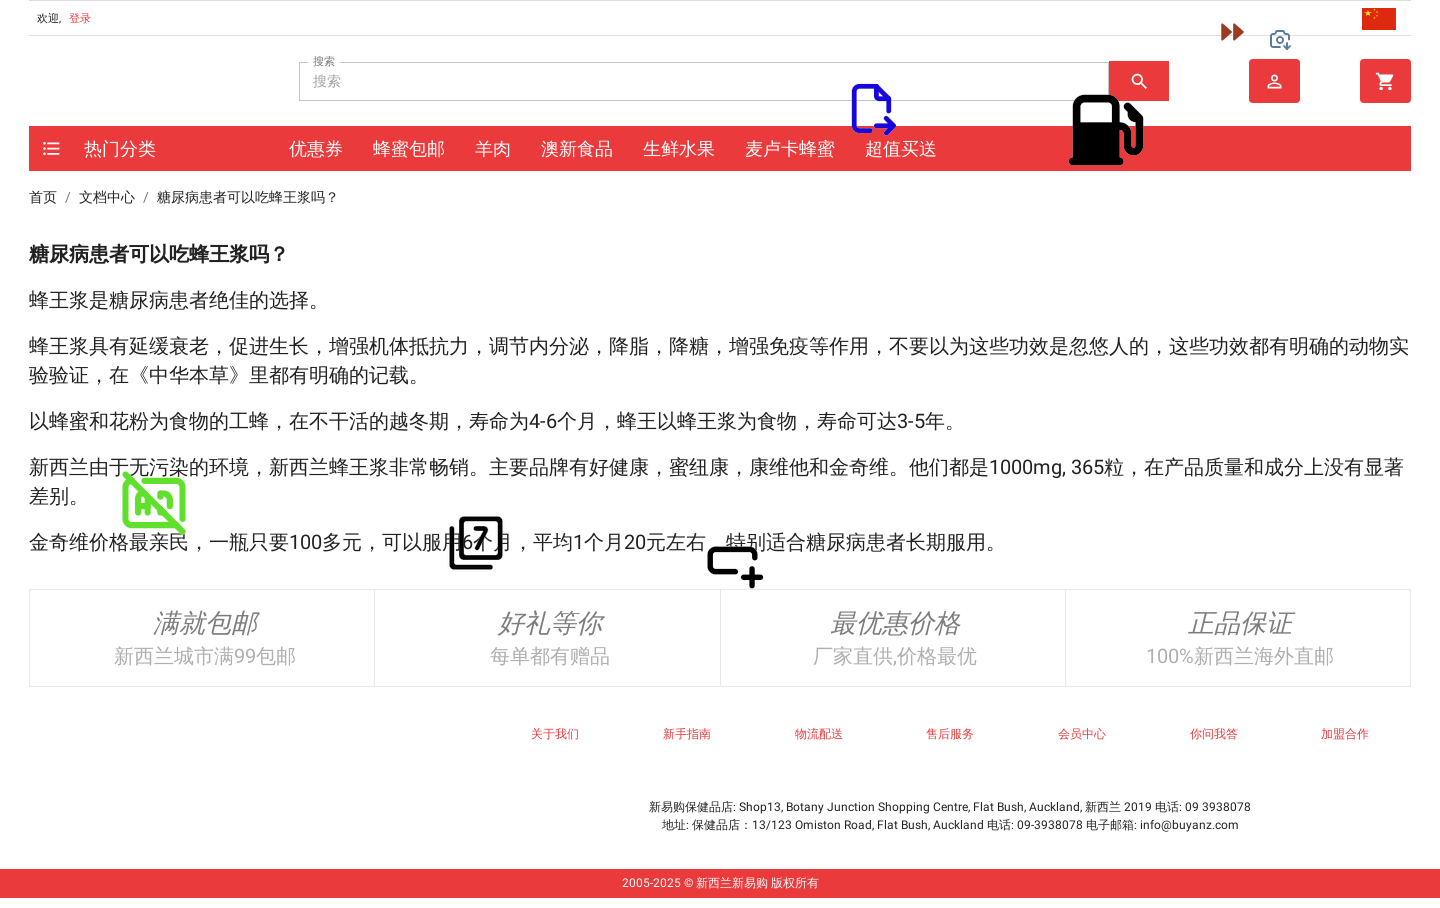  Describe the element at coordinates (476, 543) in the screenshot. I see `filter or view item 7 in a series` at that location.